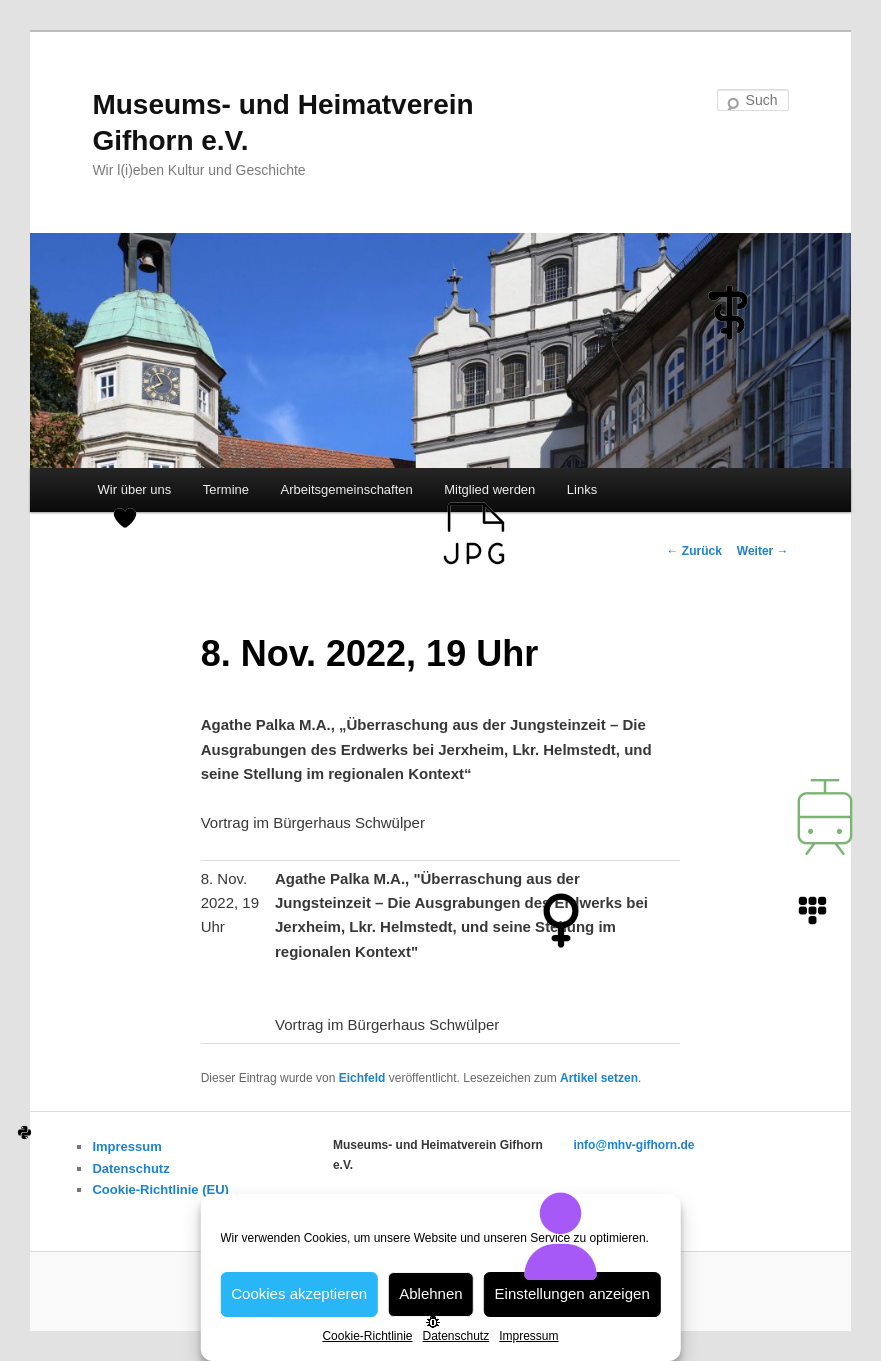 The height and width of the screenshot is (1361, 881). I want to click on view or open a JPG image file, so click(476, 536).